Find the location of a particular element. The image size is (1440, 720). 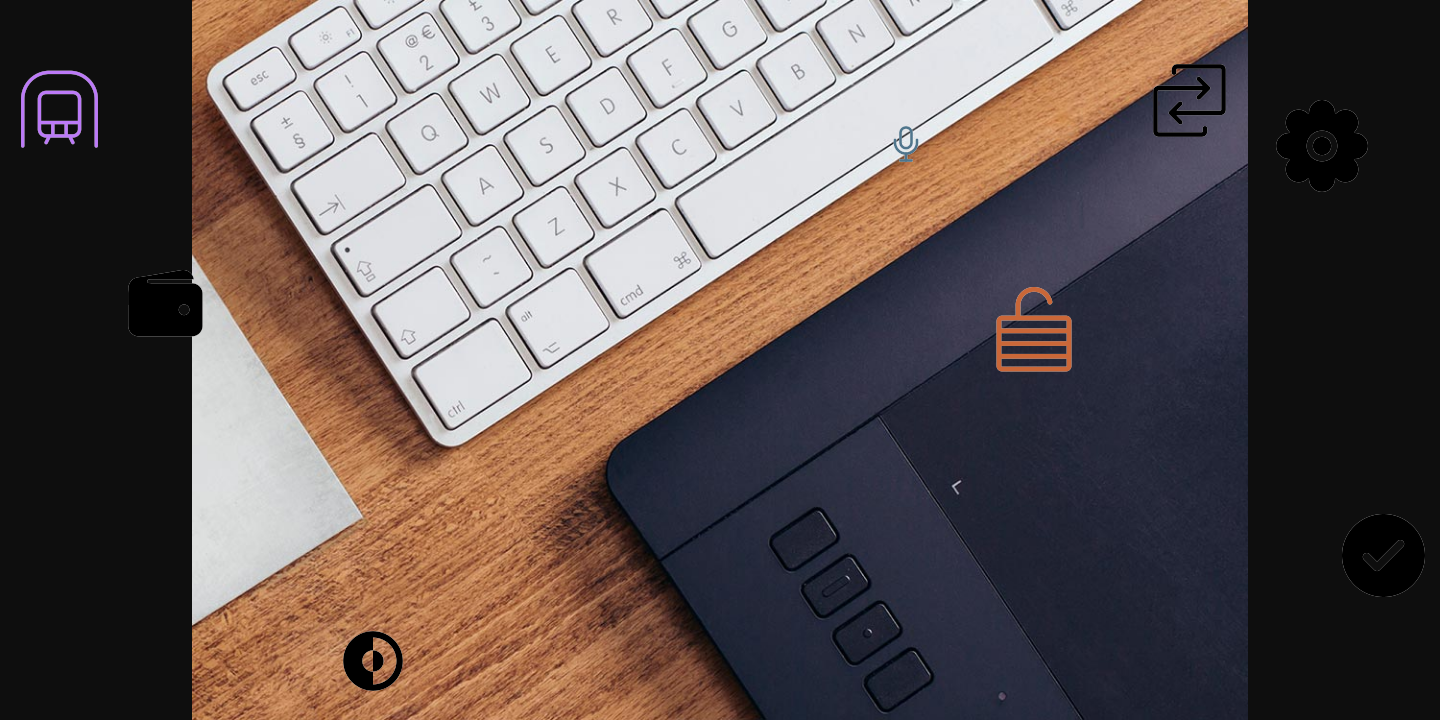

swap or exchange items is located at coordinates (1189, 100).